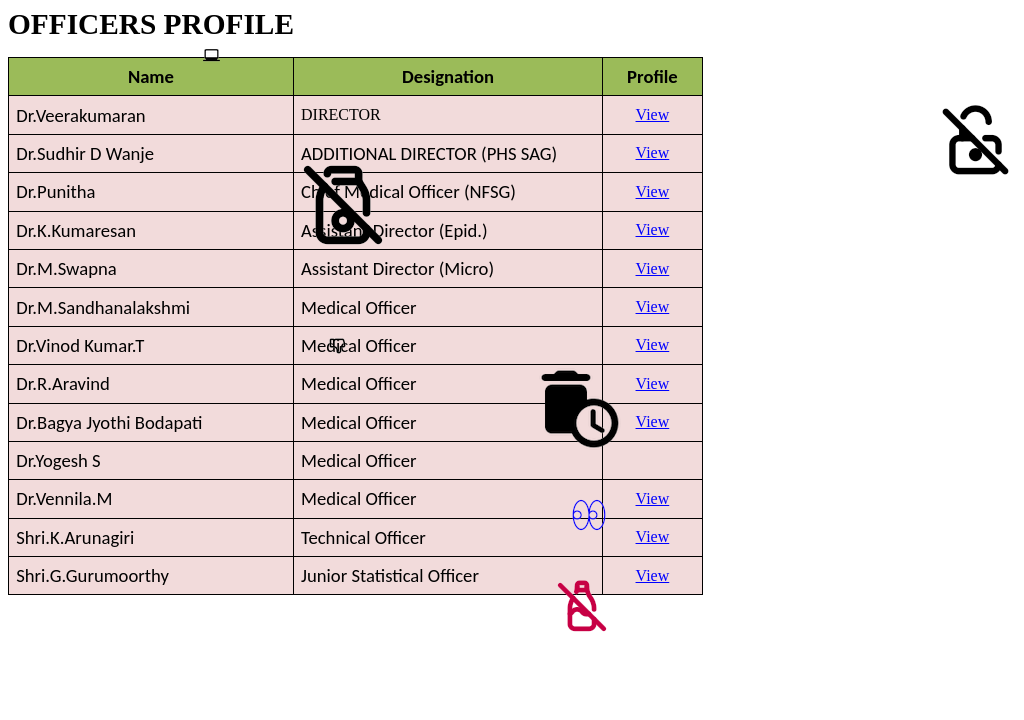 This screenshot has height=720, width=1024. What do you see at coordinates (338, 346) in the screenshot?
I see `dislike or downvote content` at bounding box center [338, 346].